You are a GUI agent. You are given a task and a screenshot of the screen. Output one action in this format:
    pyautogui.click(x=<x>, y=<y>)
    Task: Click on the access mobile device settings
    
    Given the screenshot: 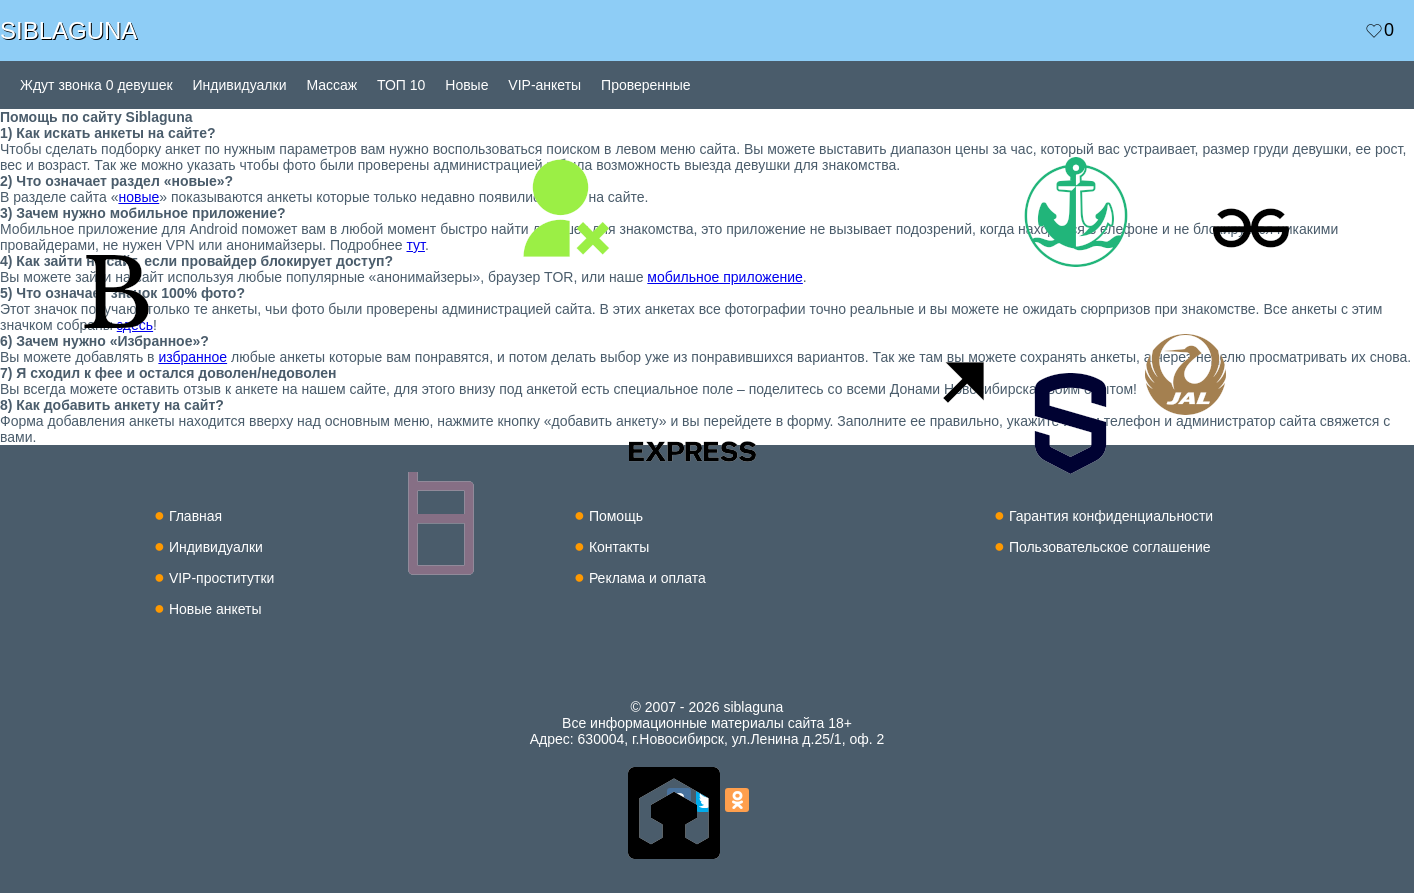 What is the action you would take?
    pyautogui.click(x=441, y=528)
    